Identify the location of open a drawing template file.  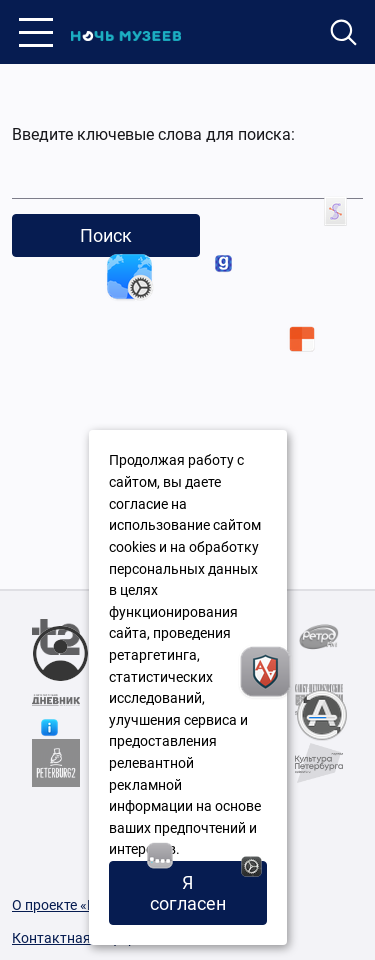
(335, 211).